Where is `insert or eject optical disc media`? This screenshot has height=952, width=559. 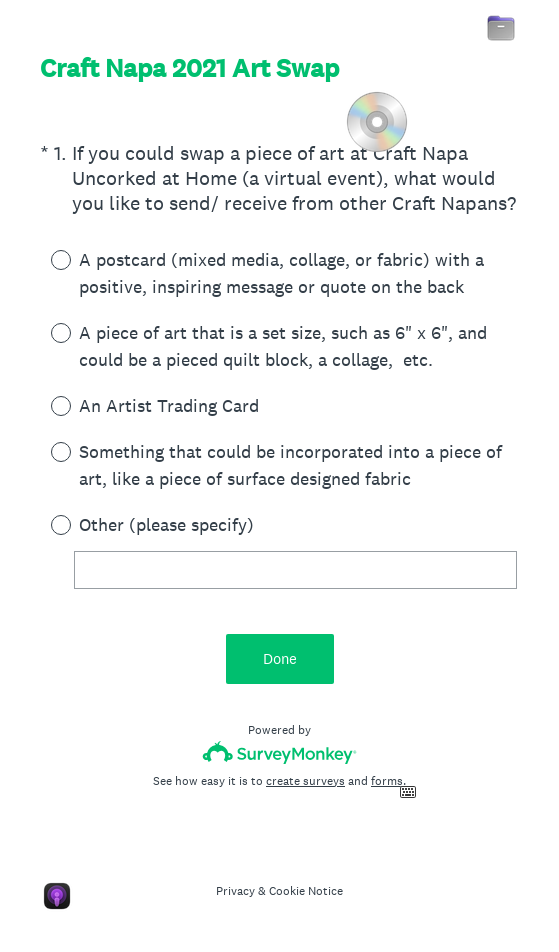
insert or eject optical disc media is located at coordinates (377, 122).